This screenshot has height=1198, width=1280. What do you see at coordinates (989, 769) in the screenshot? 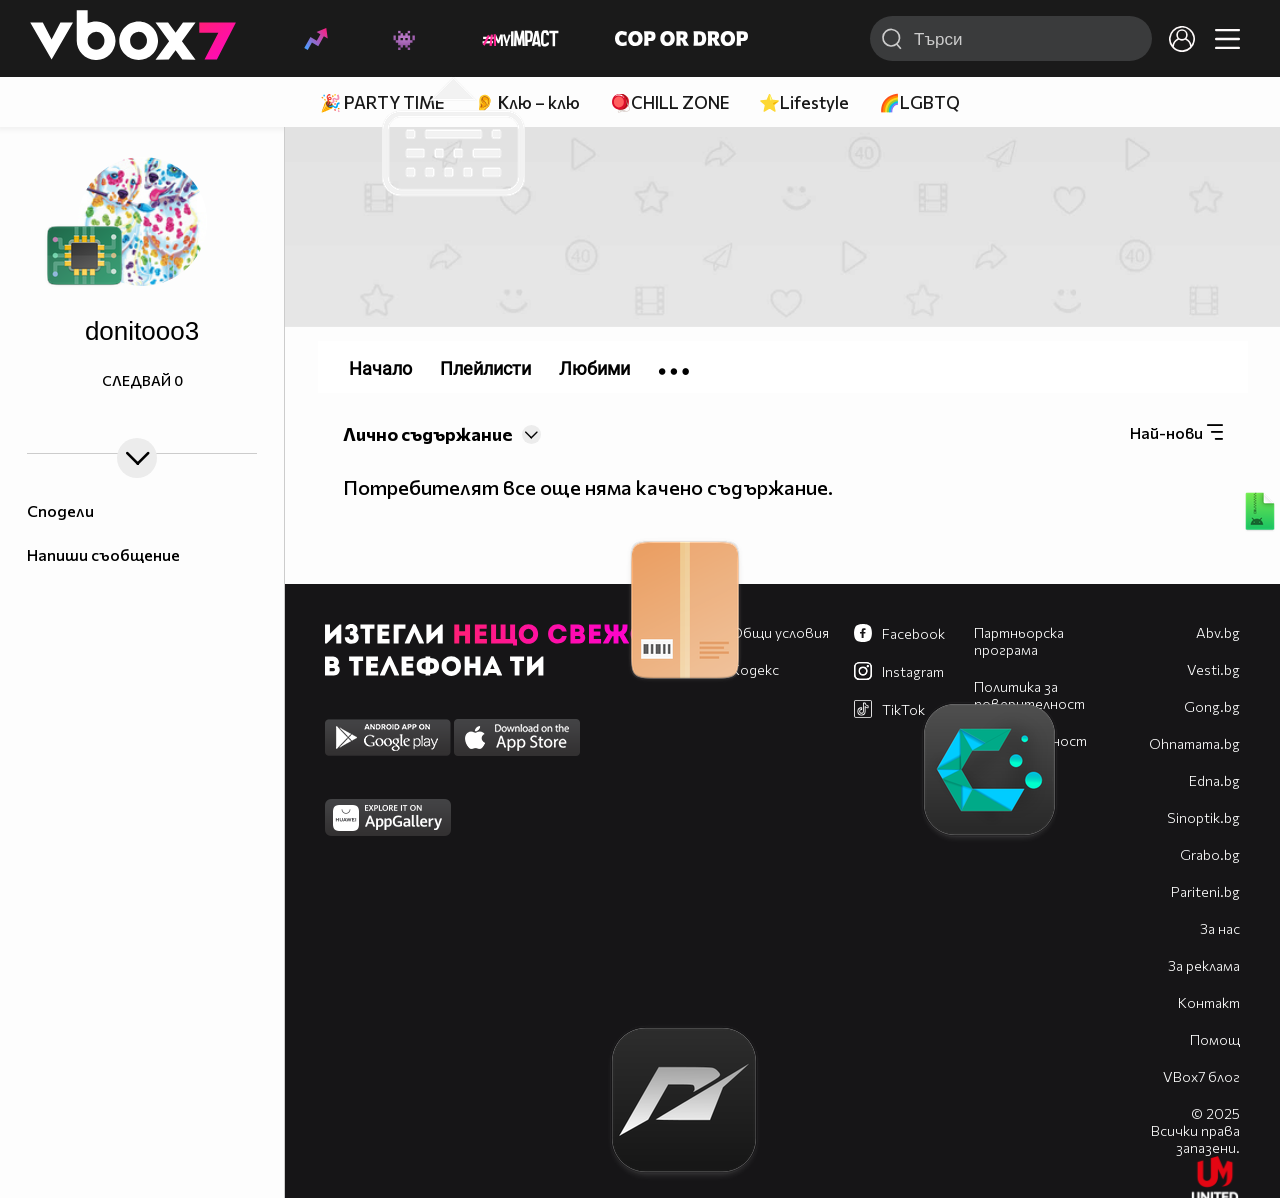
I see `open cachyos welcome app` at bounding box center [989, 769].